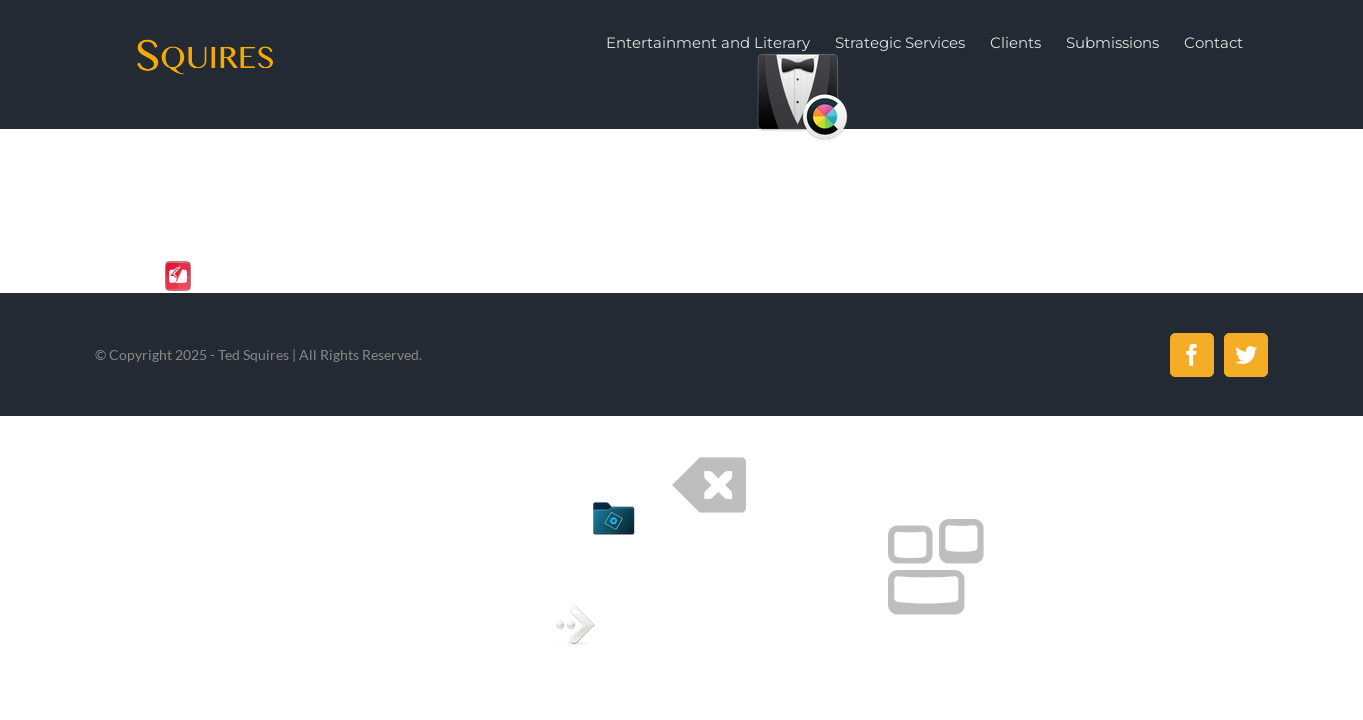  Describe the element at coordinates (802, 96) in the screenshot. I see `launch display calibrator tool` at that location.